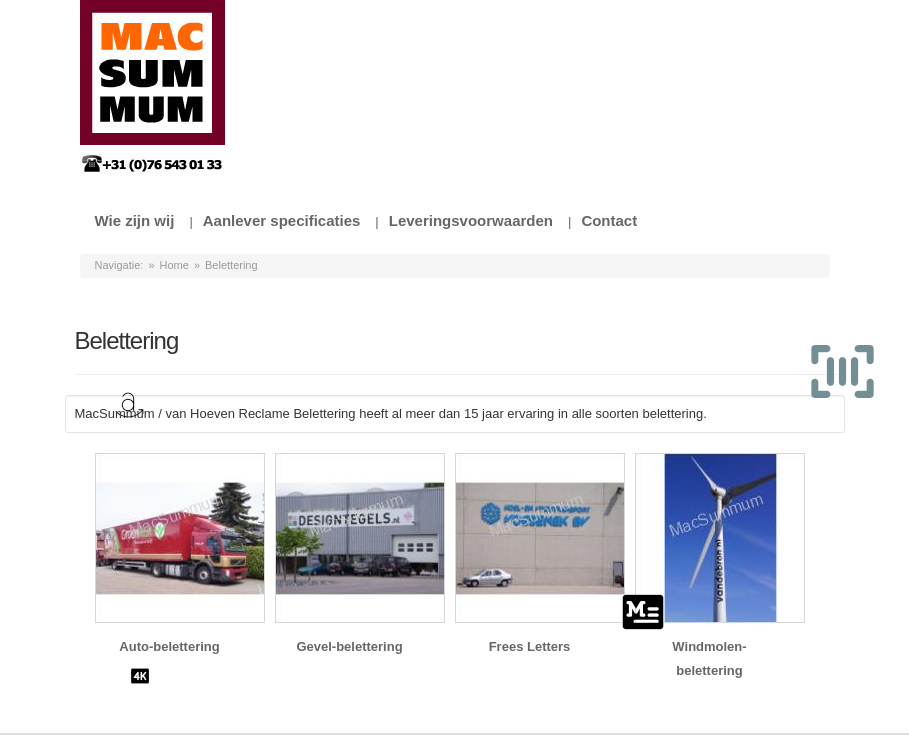  Describe the element at coordinates (643, 612) in the screenshot. I see `open article on Medium` at that location.